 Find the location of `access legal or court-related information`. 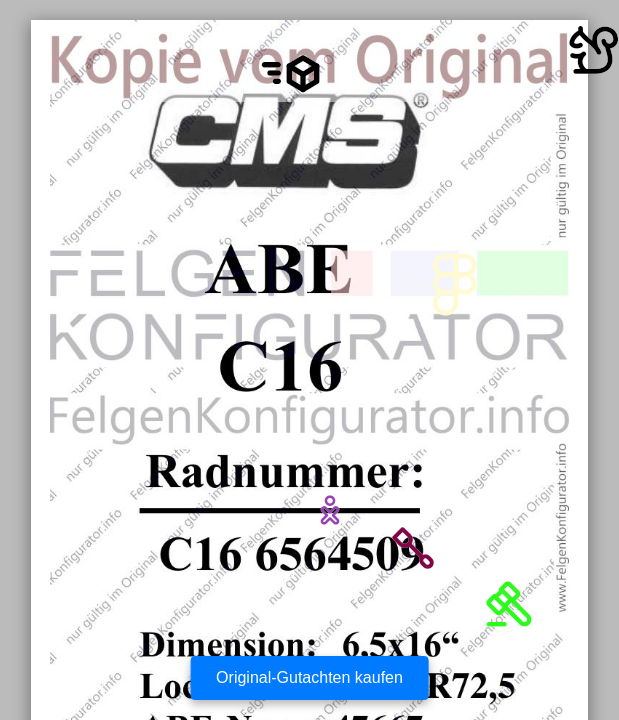

access legal or court-related information is located at coordinates (509, 604).